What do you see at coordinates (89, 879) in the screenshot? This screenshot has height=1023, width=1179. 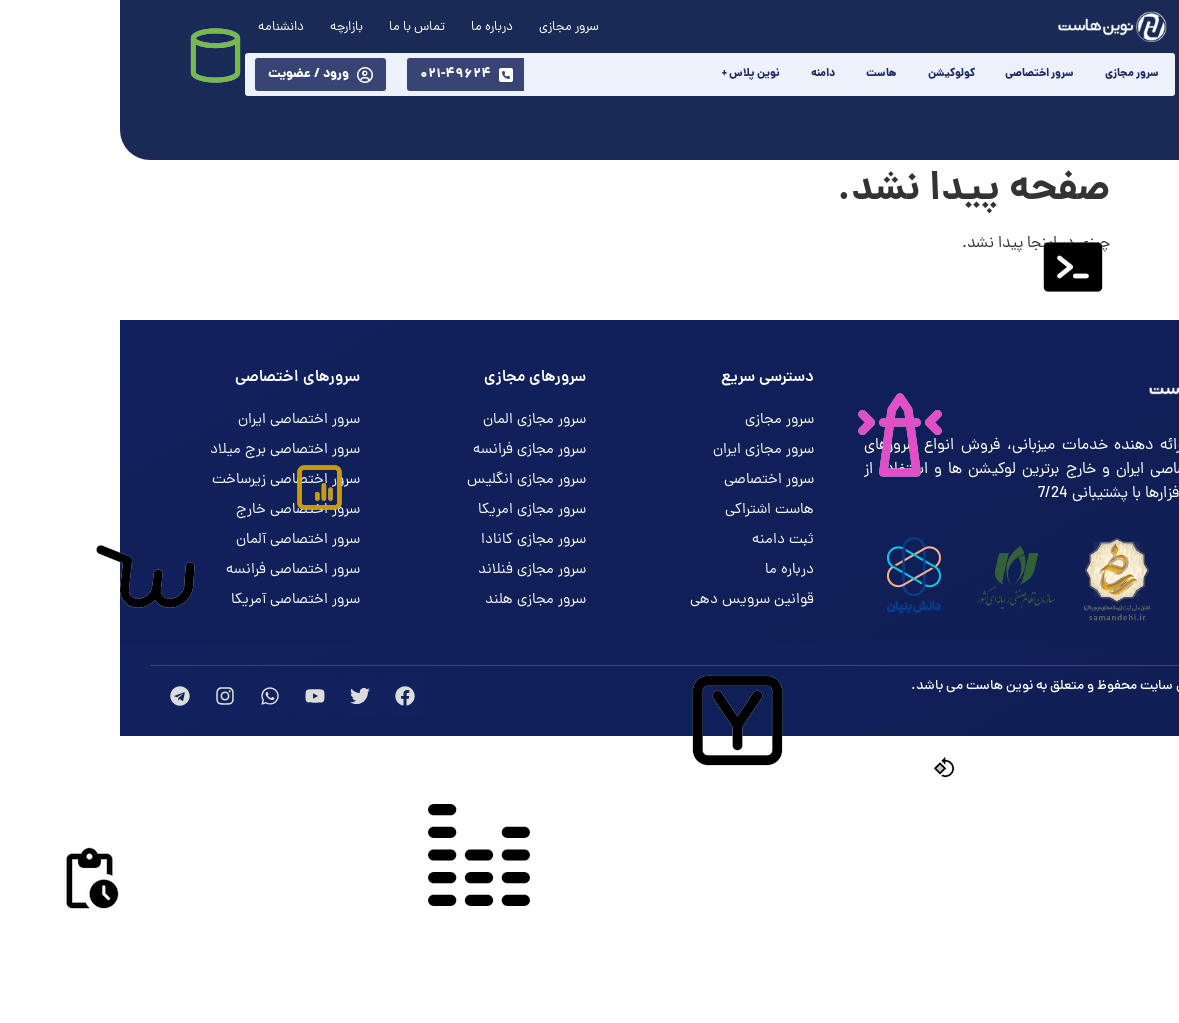 I see `view tasks awaiting completion` at bounding box center [89, 879].